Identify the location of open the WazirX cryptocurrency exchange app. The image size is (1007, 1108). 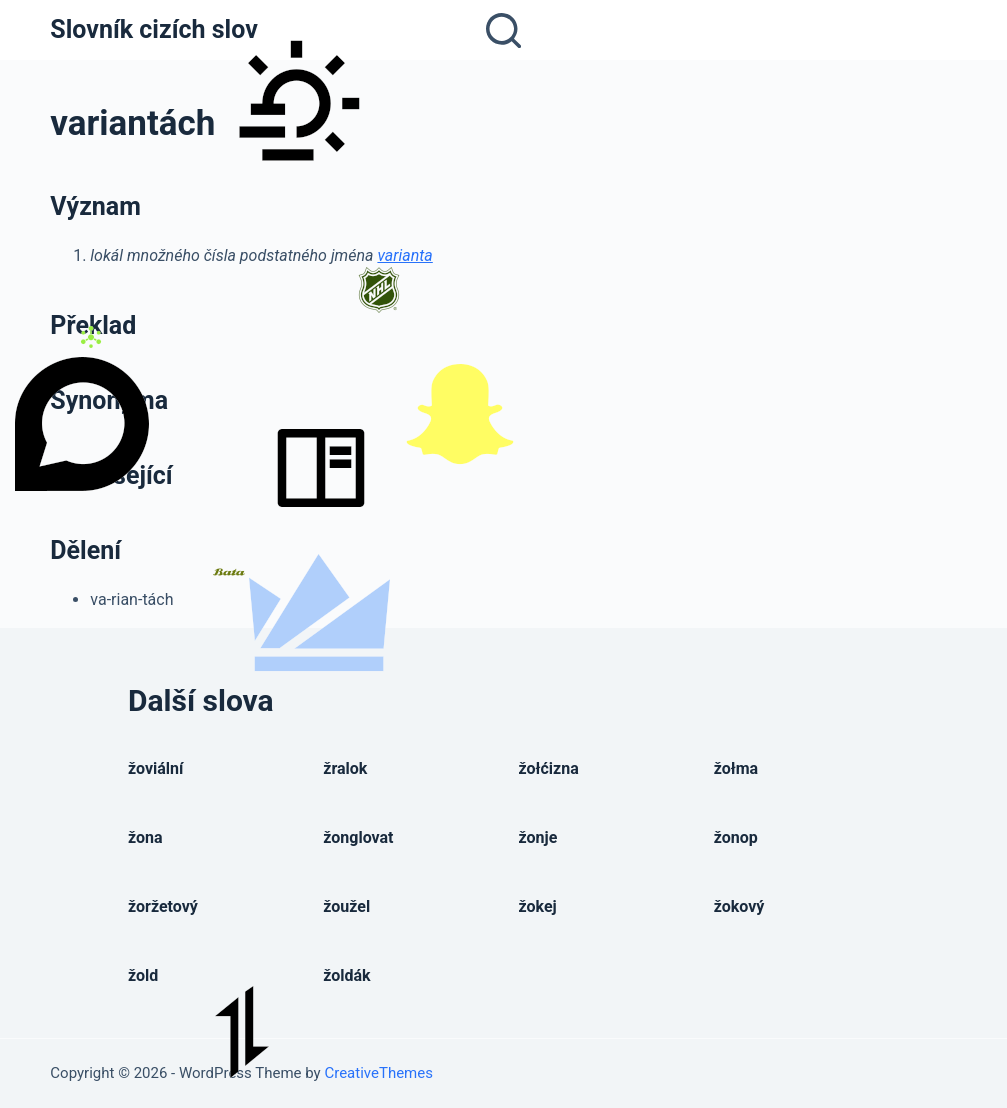
(319, 612).